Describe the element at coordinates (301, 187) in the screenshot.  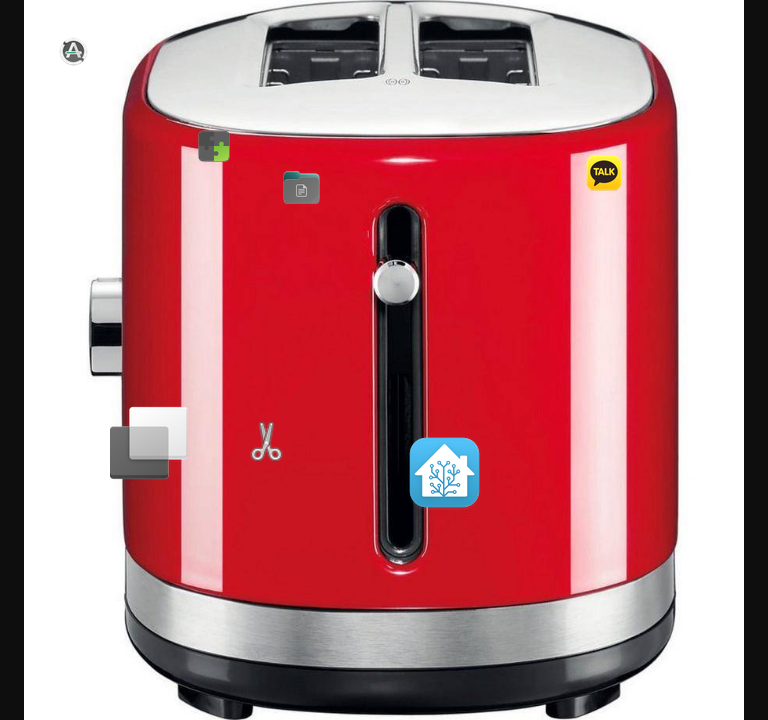
I see `open your documents folder` at that location.